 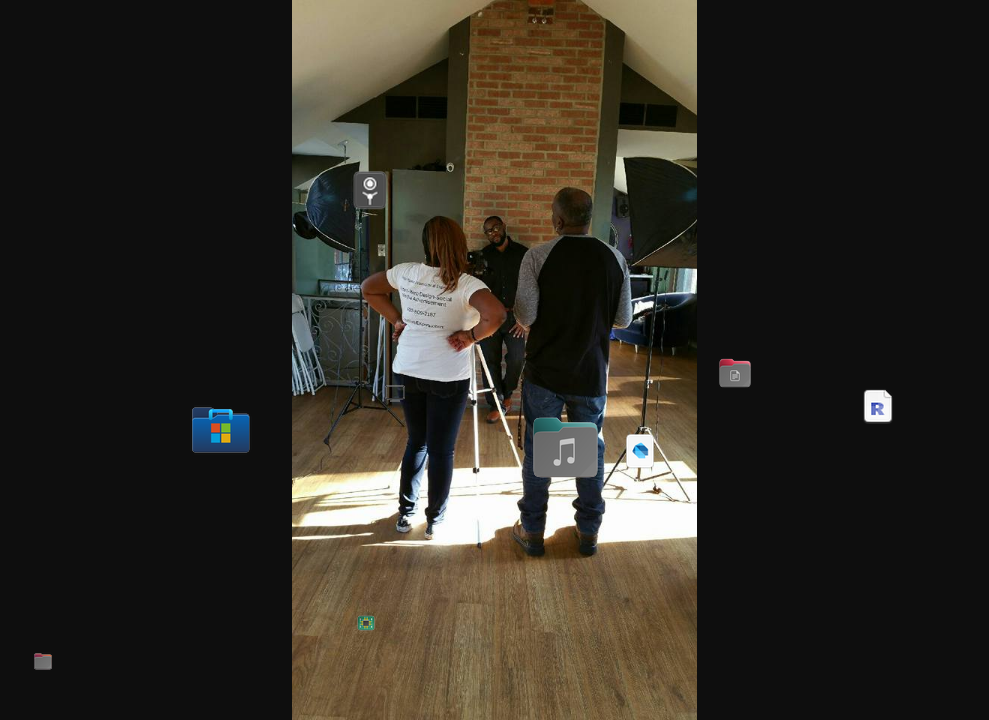 What do you see at coordinates (220, 431) in the screenshot?
I see `open microsoft store downloads folder` at bounding box center [220, 431].